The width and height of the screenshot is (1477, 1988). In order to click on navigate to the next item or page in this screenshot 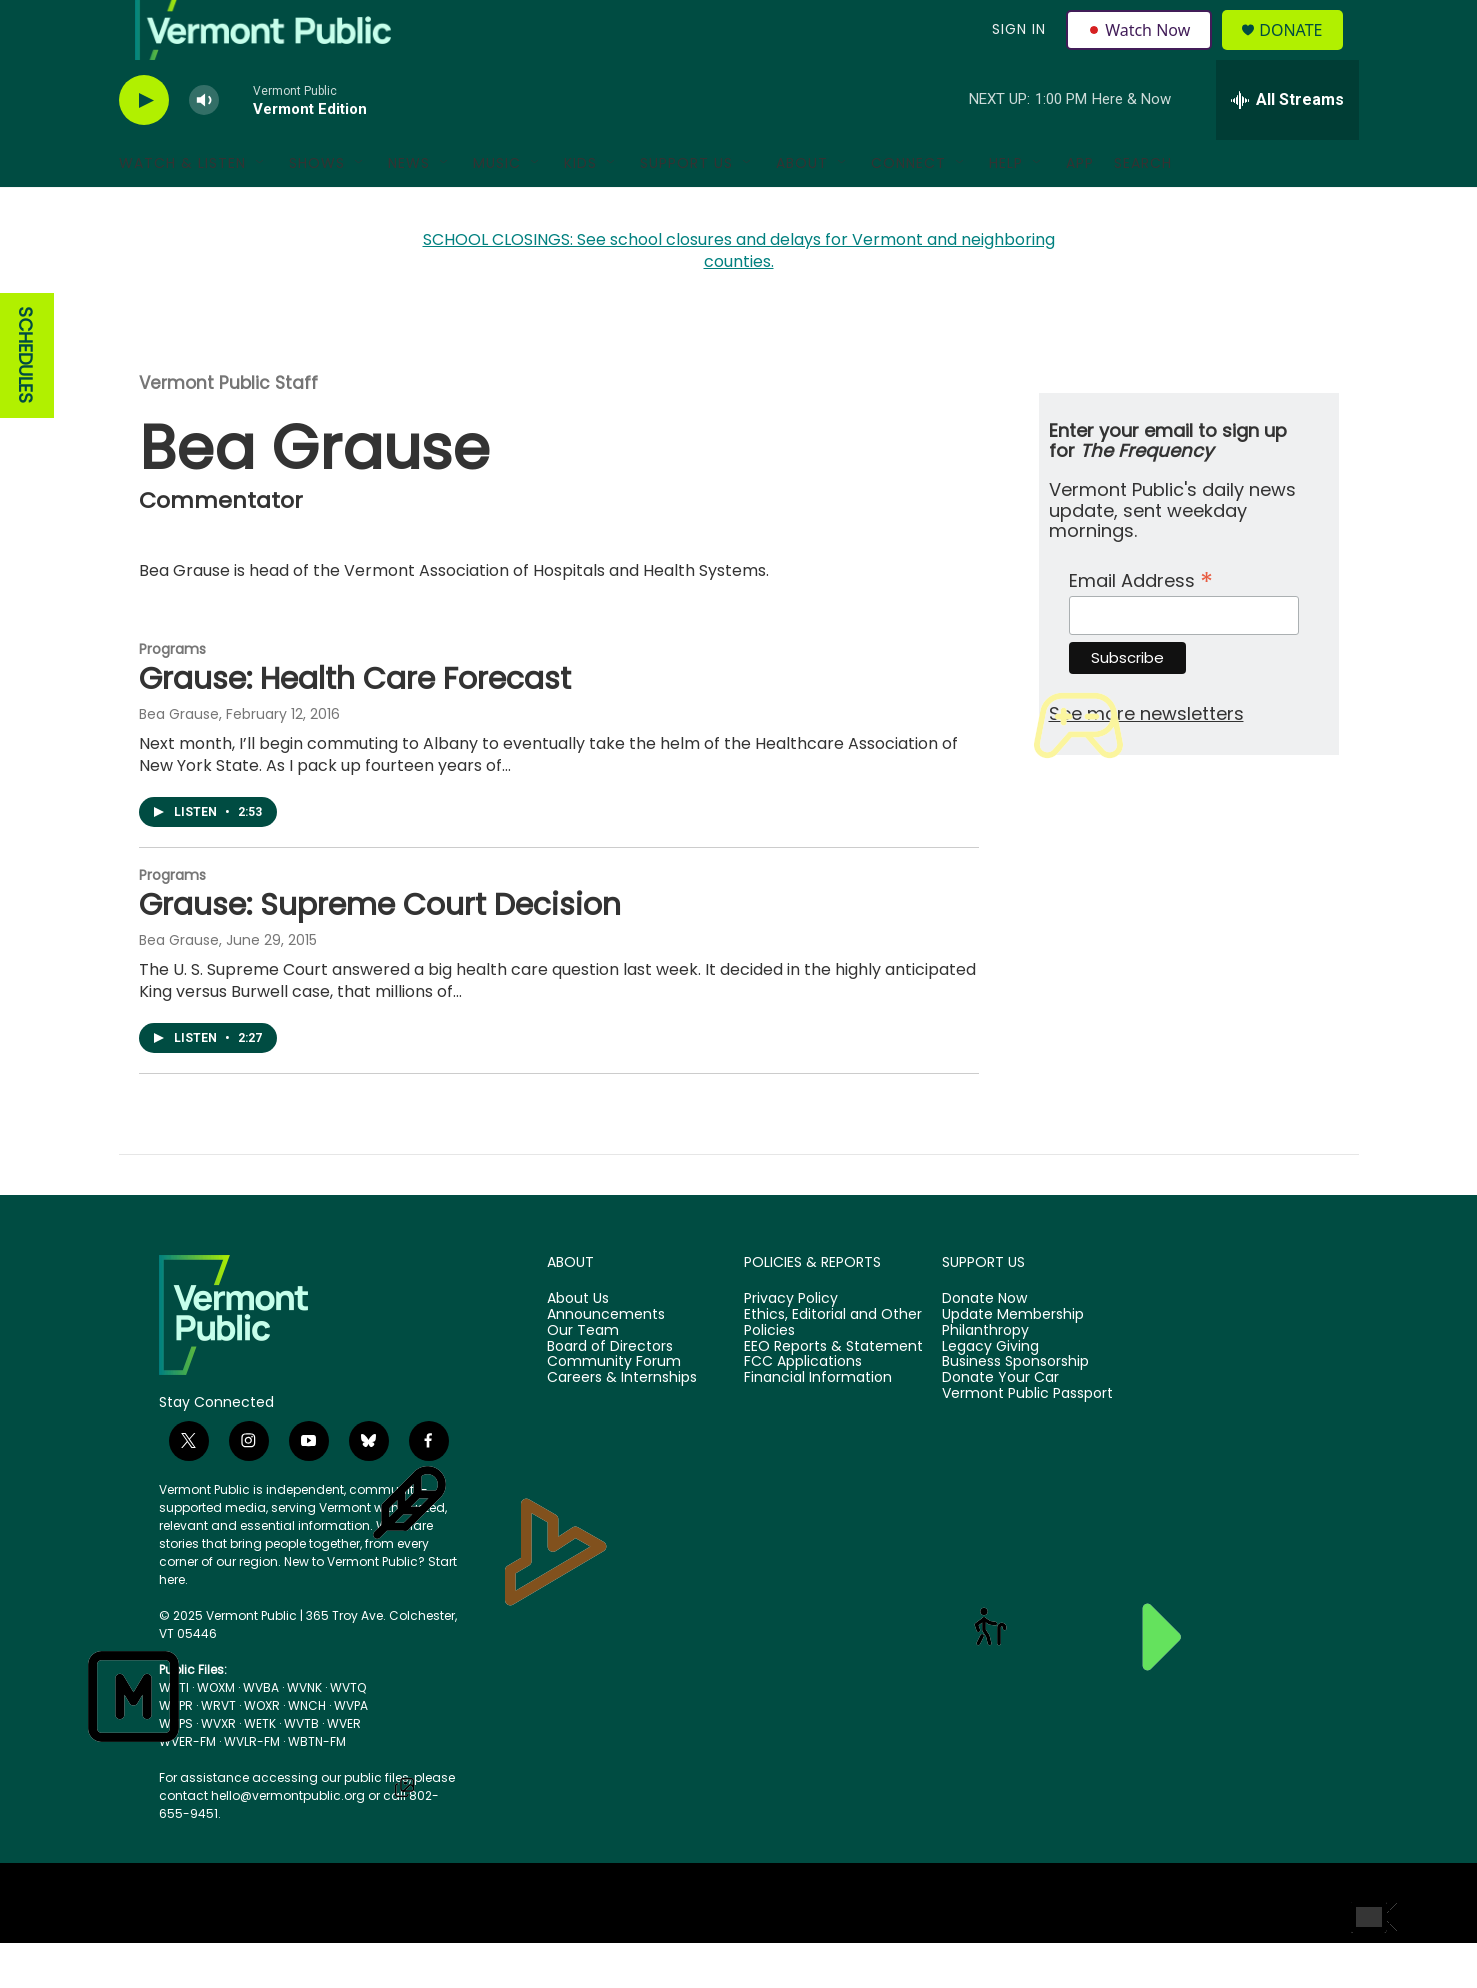, I will do `click(1157, 1637)`.